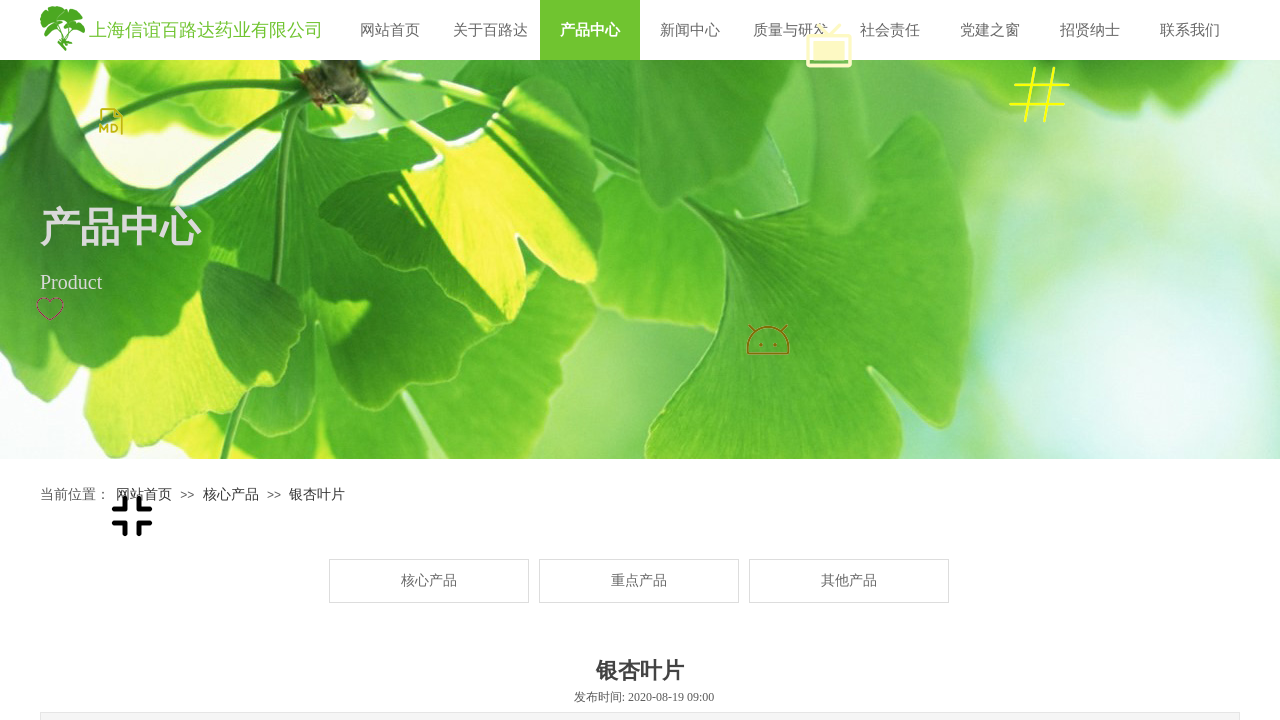  What do you see at coordinates (768, 341) in the screenshot?
I see `android device or platform indicator` at bounding box center [768, 341].